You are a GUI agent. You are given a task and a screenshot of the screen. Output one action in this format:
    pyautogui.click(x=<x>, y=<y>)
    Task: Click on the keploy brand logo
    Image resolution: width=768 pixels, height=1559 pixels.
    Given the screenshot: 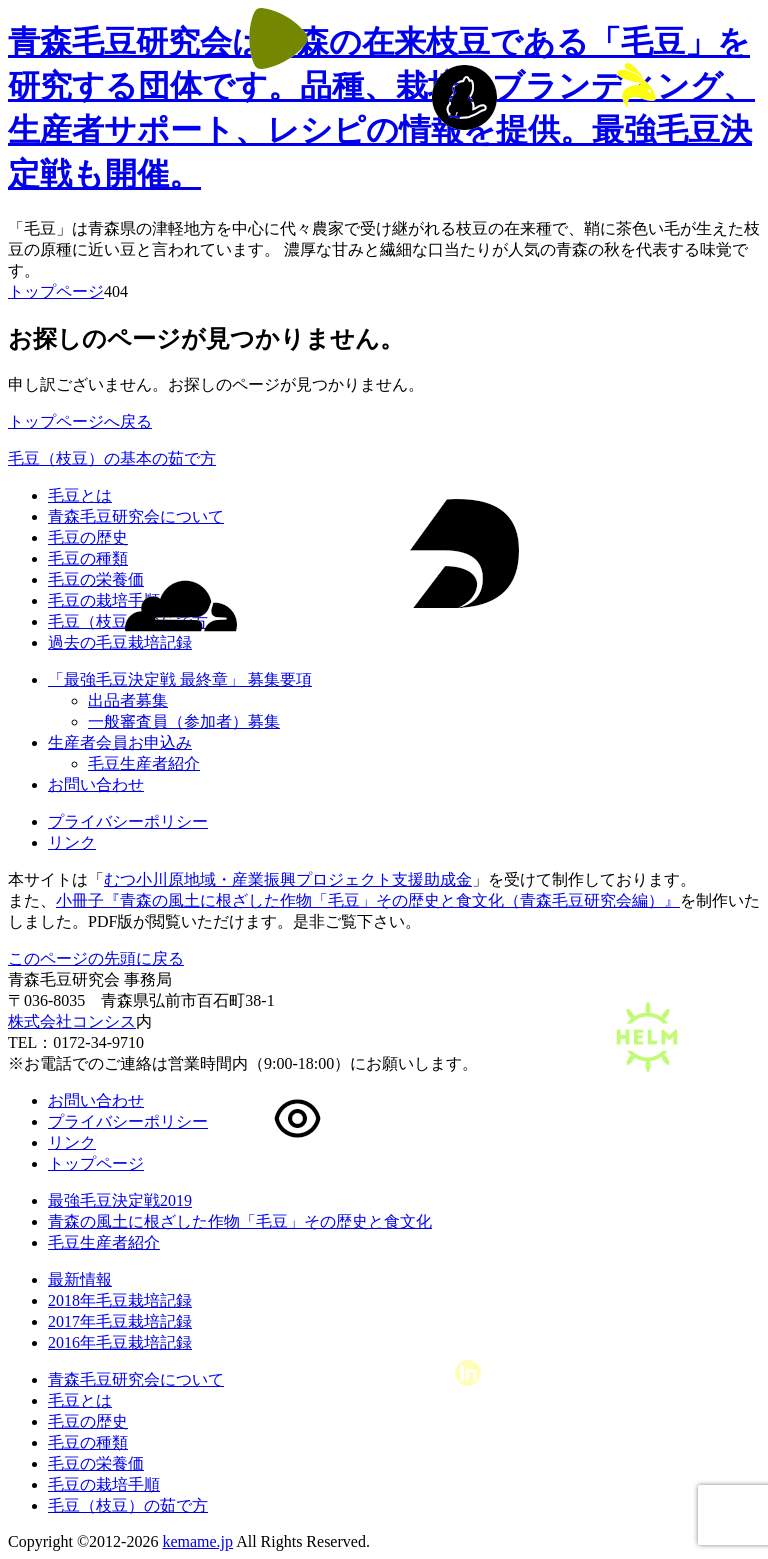 What is the action you would take?
    pyautogui.click(x=636, y=85)
    